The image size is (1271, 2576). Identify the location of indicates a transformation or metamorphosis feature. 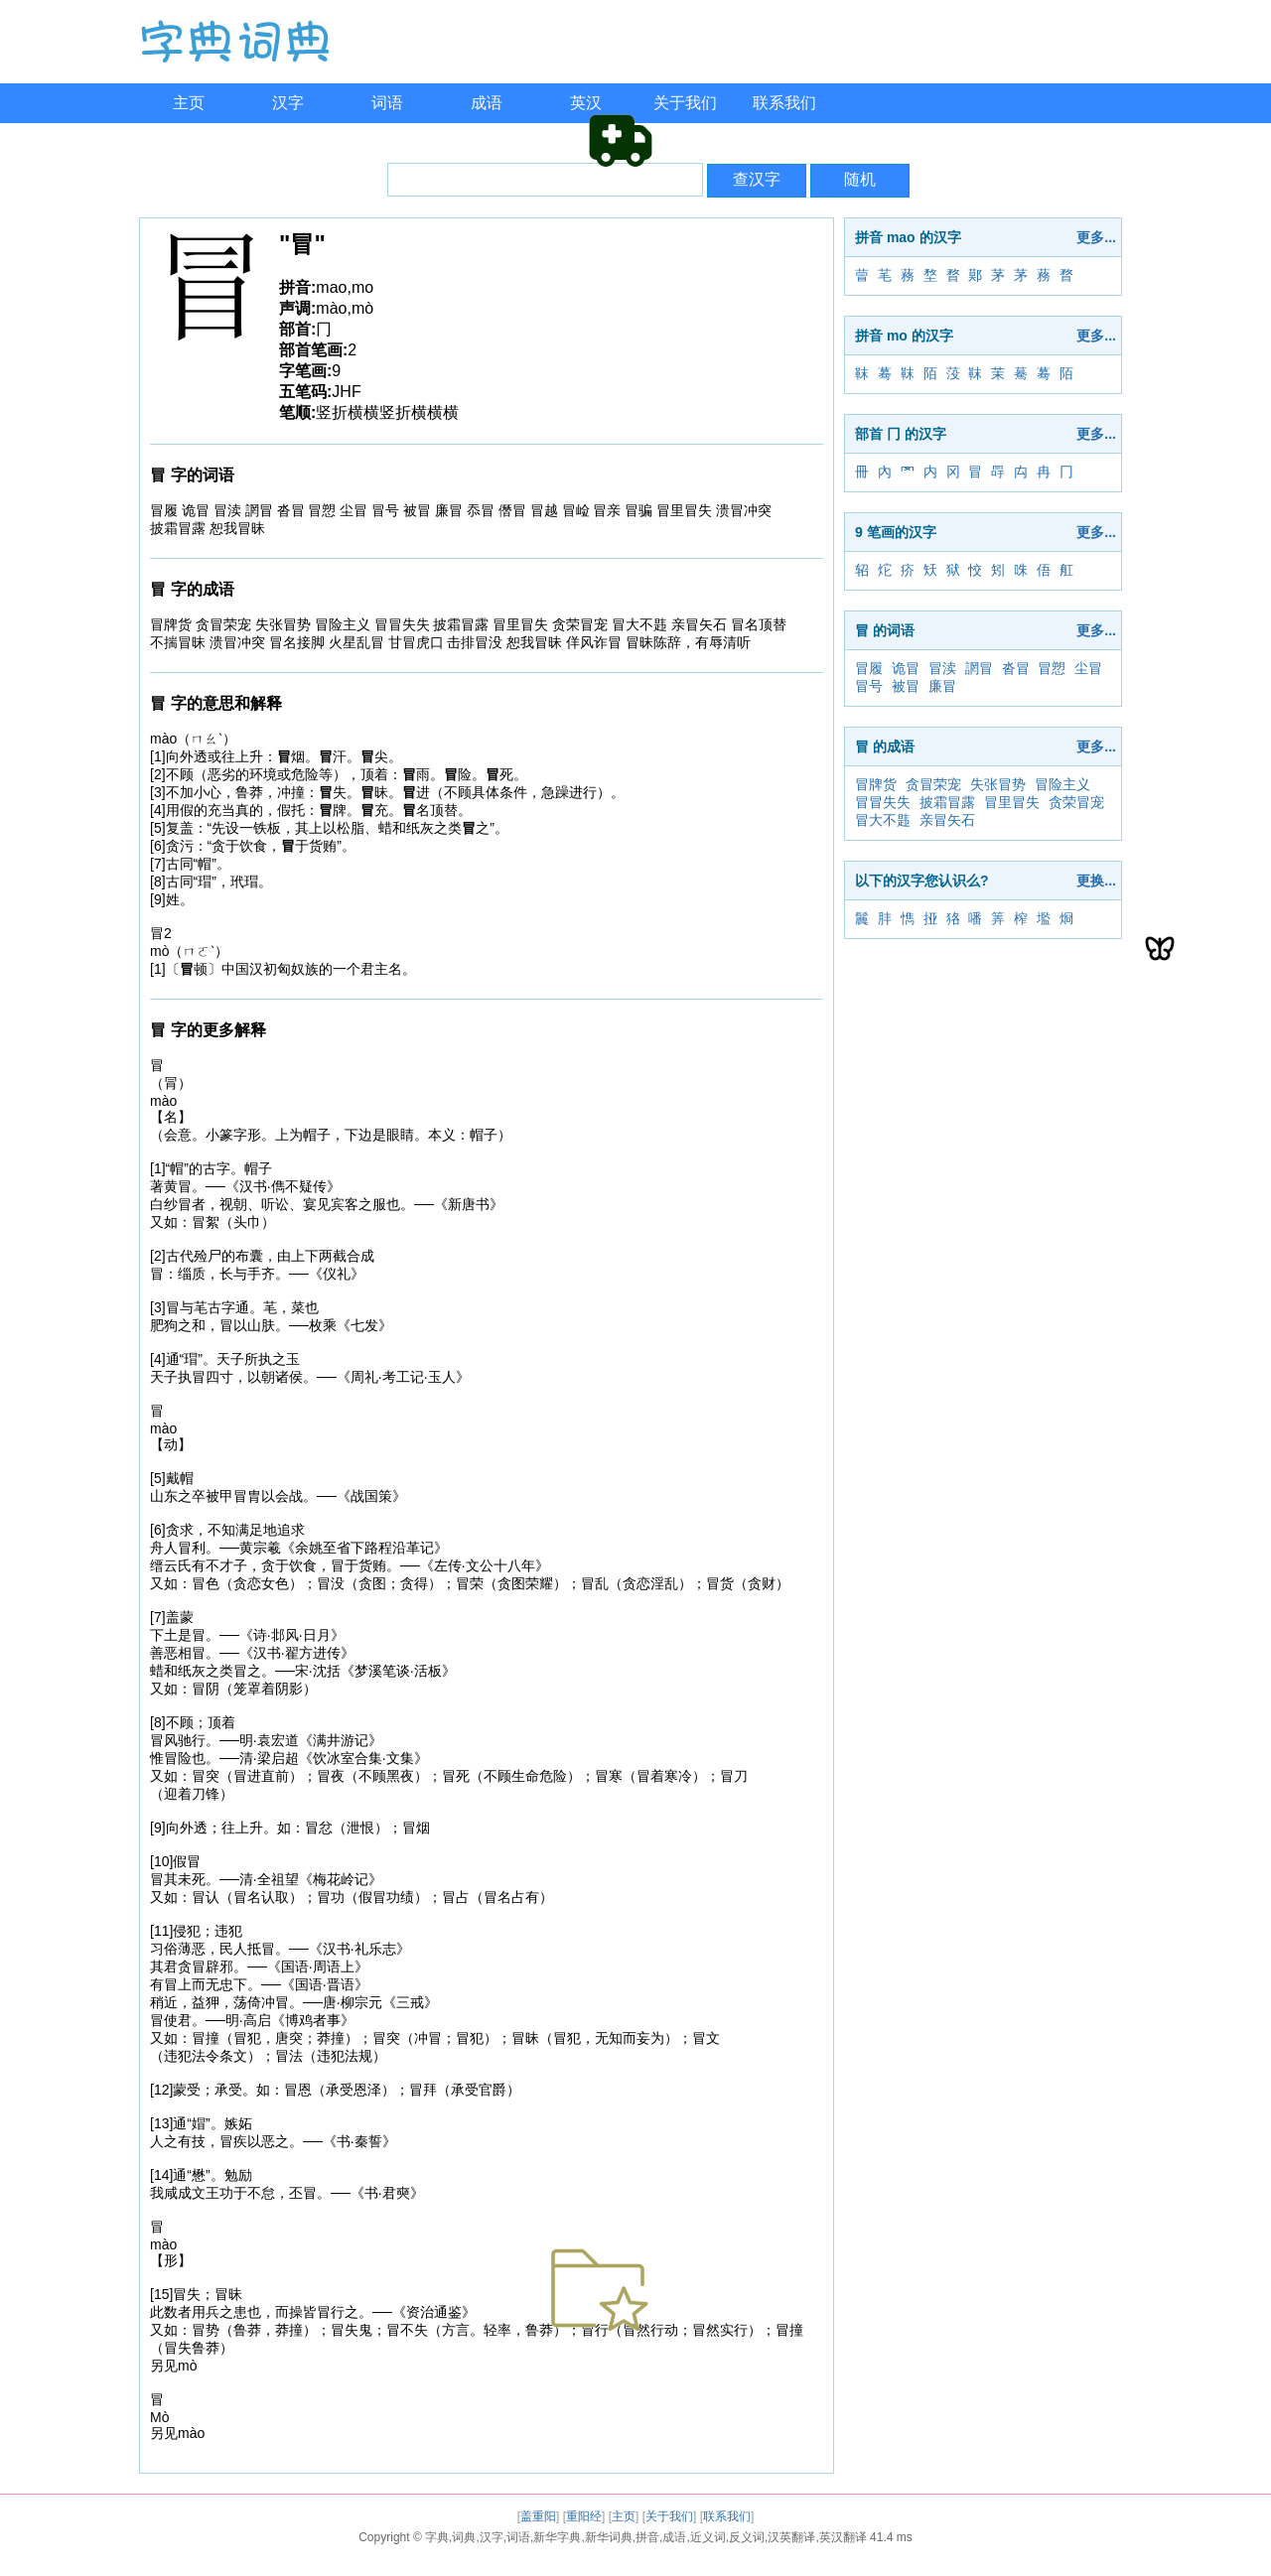
(1160, 948).